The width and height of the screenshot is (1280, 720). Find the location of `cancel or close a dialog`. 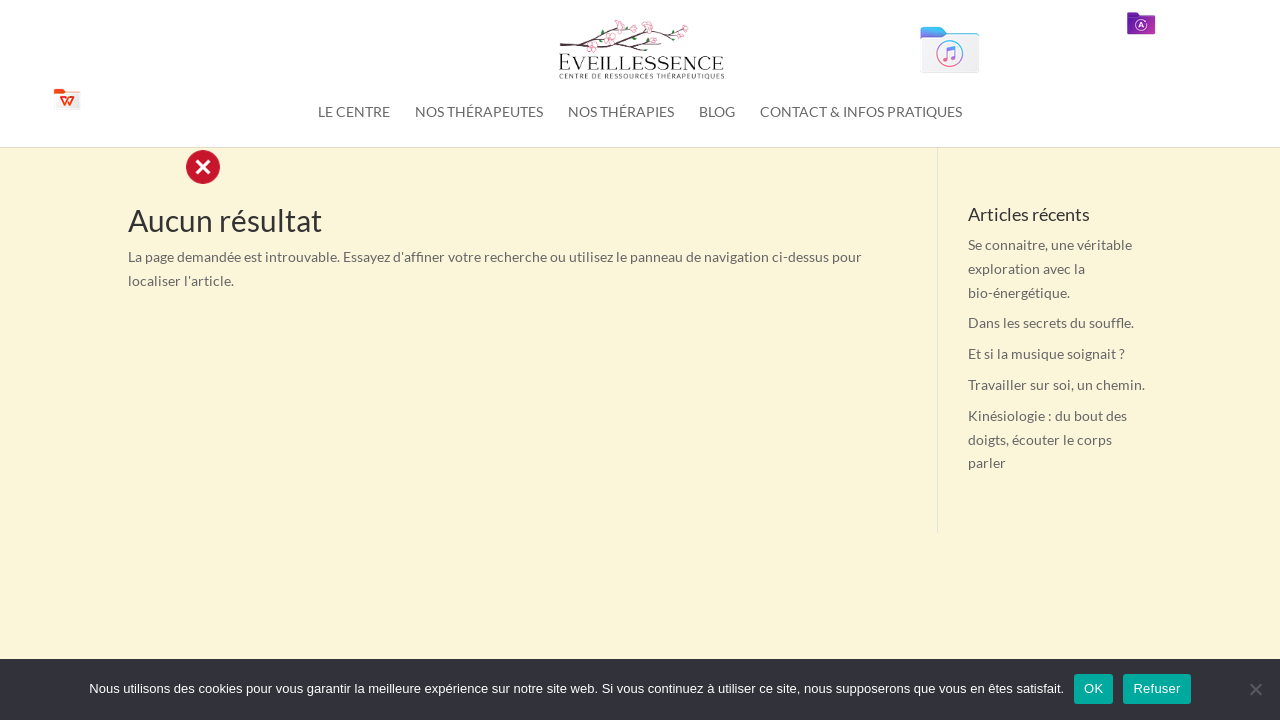

cancel or close a dialog is located at coordinates (203, 167).